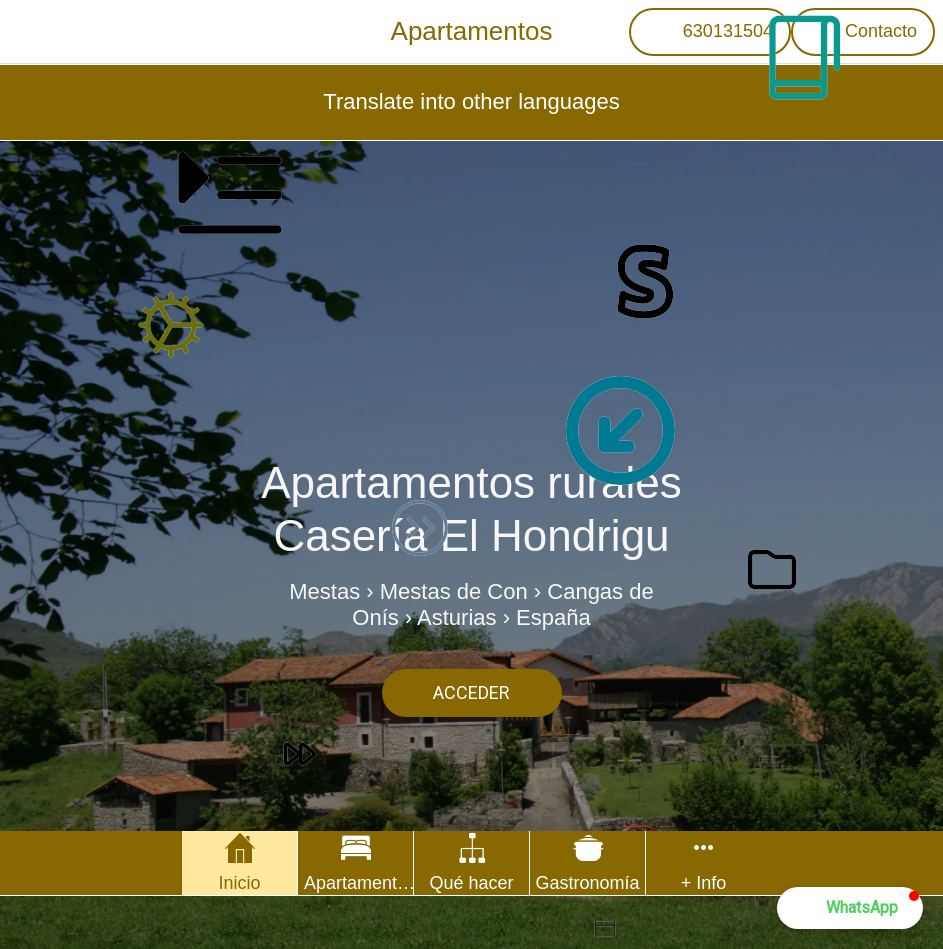 The width and height of the screenshot is (943, 949). I want to click on open web browser, so click(605, 929).